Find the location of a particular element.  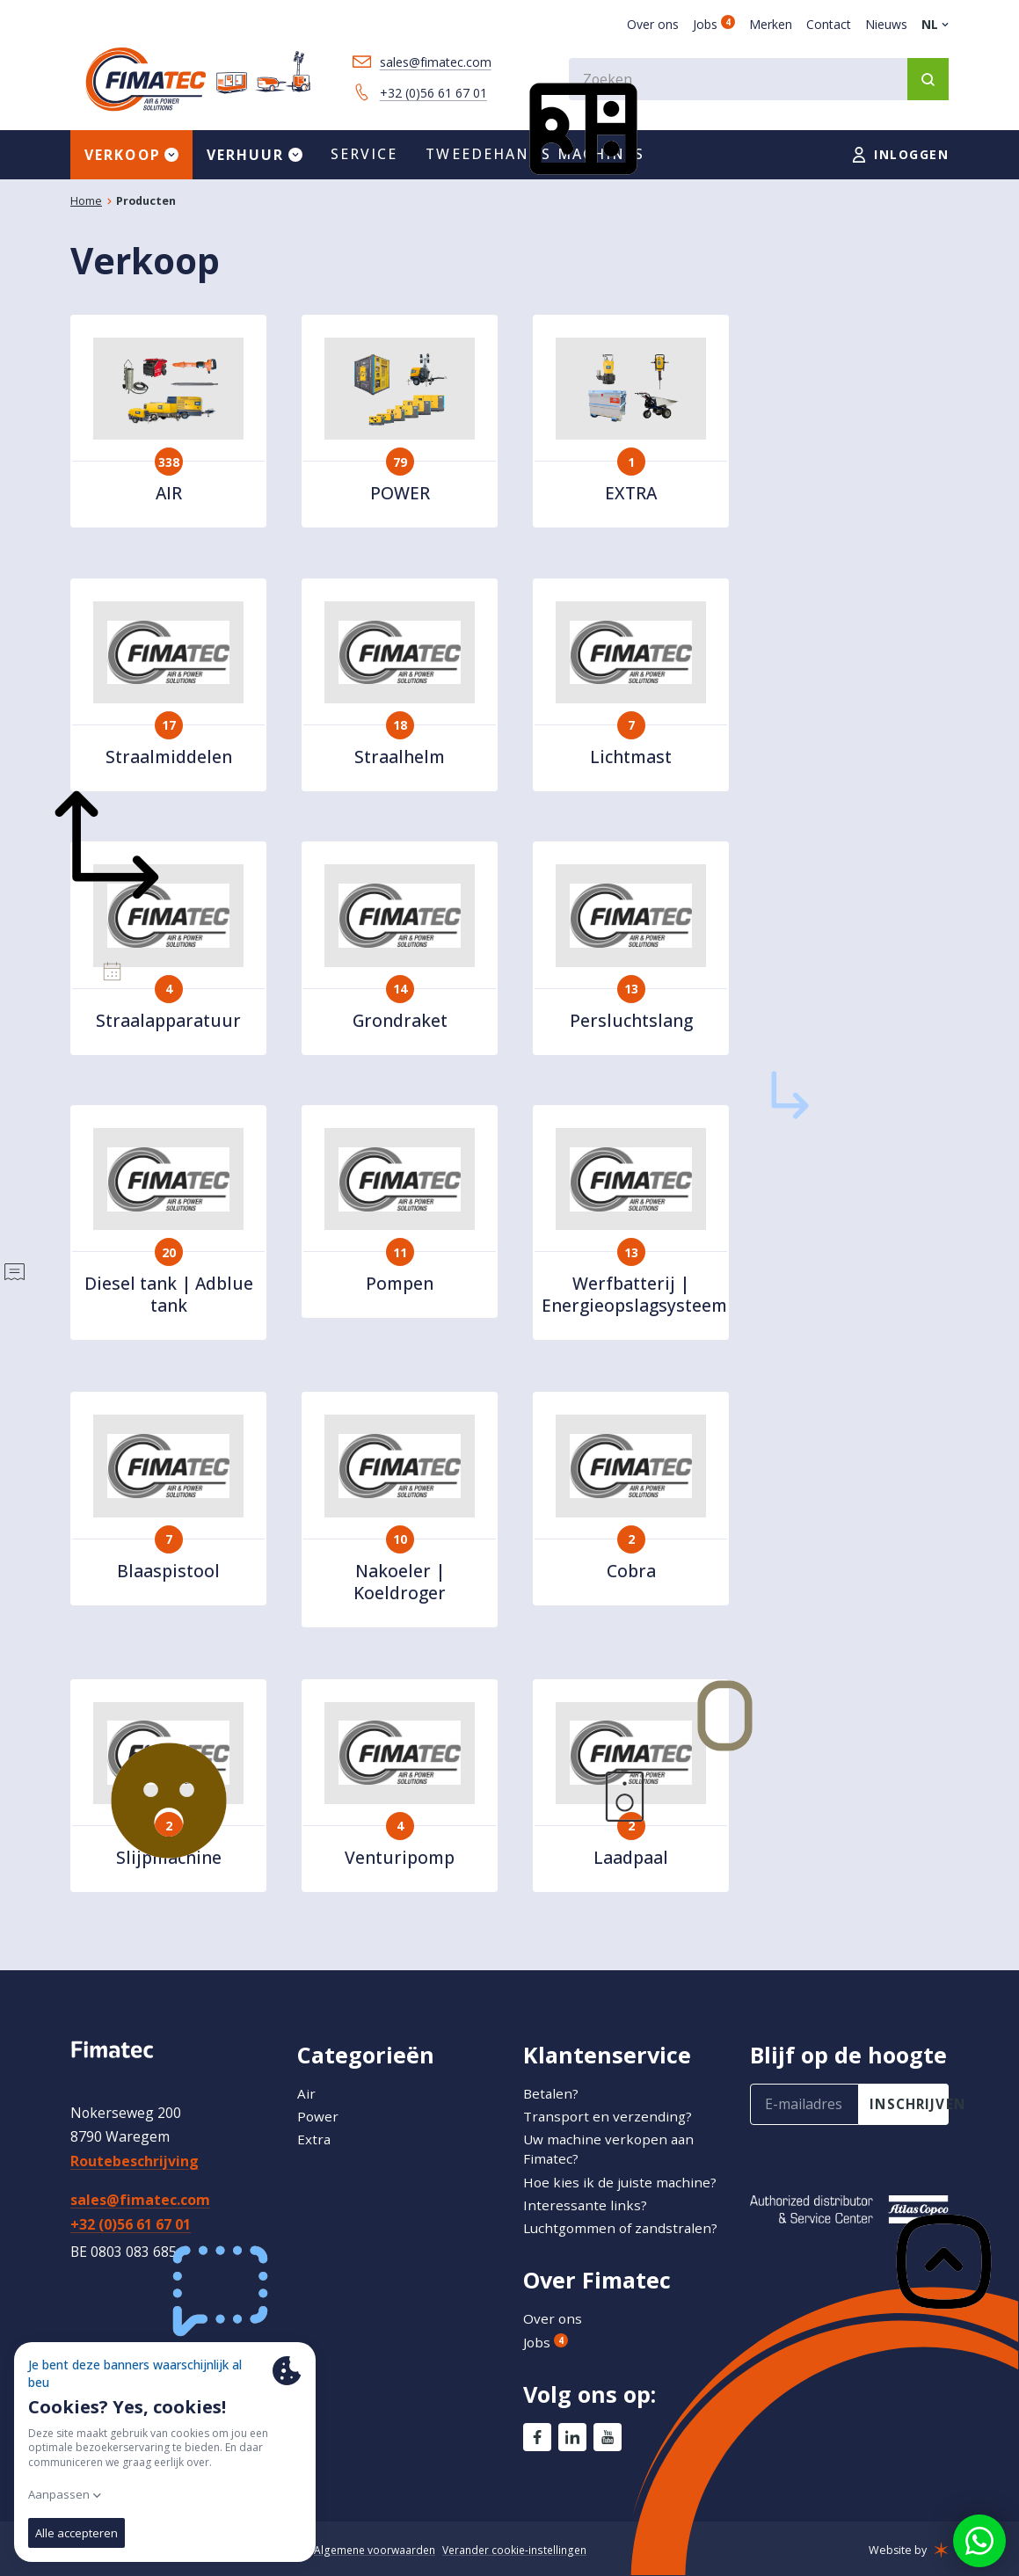

compose a draft message is located at coordinates (220, 2289).